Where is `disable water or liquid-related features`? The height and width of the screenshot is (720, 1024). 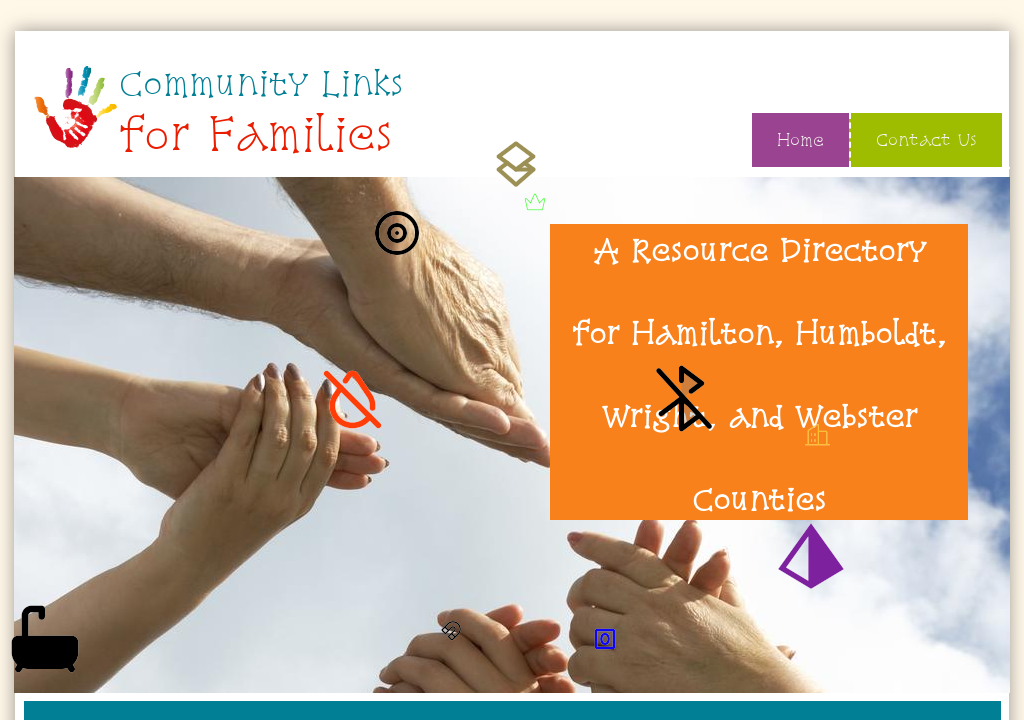
disable water or liquid-related features is located at coordinates (352, 399).